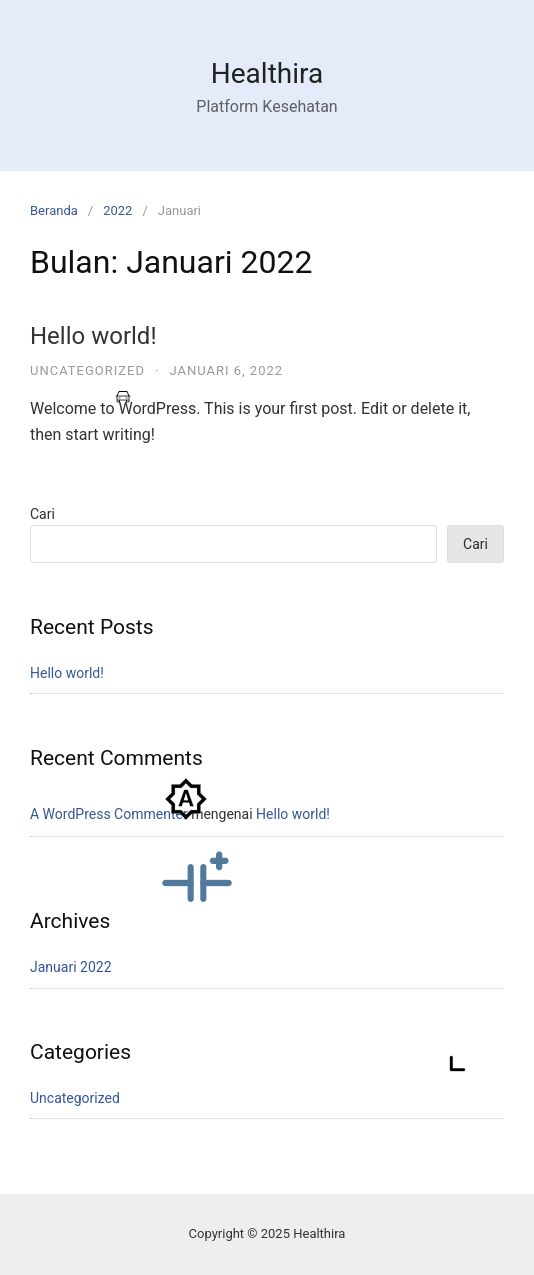  I want to click on polarized capacitor symbol in circuit diagrams, so click(197, 883).